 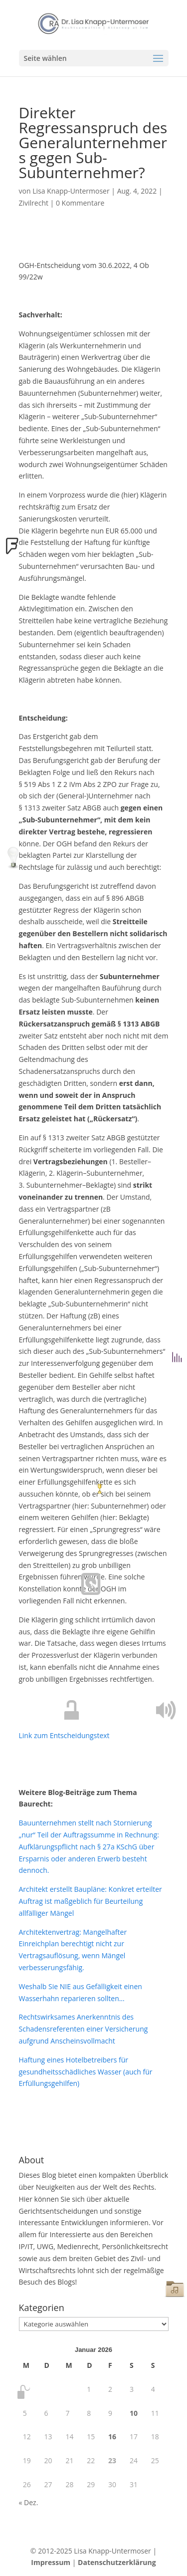 I want to click on indicates informational message or tip, so click(x=13, y=858).